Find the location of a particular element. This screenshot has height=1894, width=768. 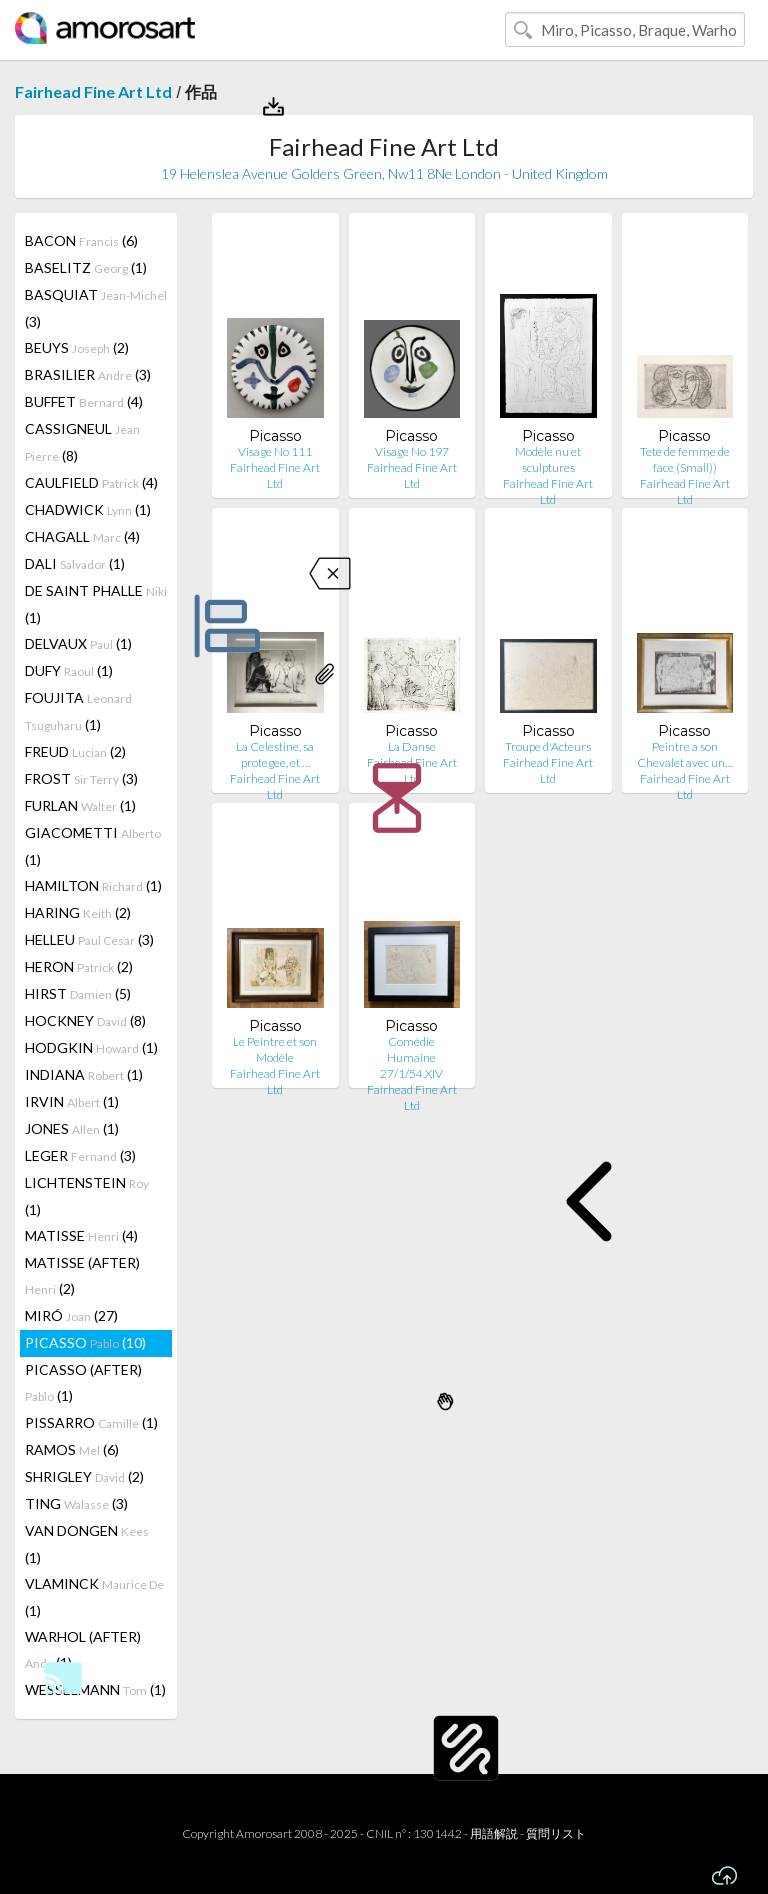

cast your screen to another device is located at coordinates (63, 1678).